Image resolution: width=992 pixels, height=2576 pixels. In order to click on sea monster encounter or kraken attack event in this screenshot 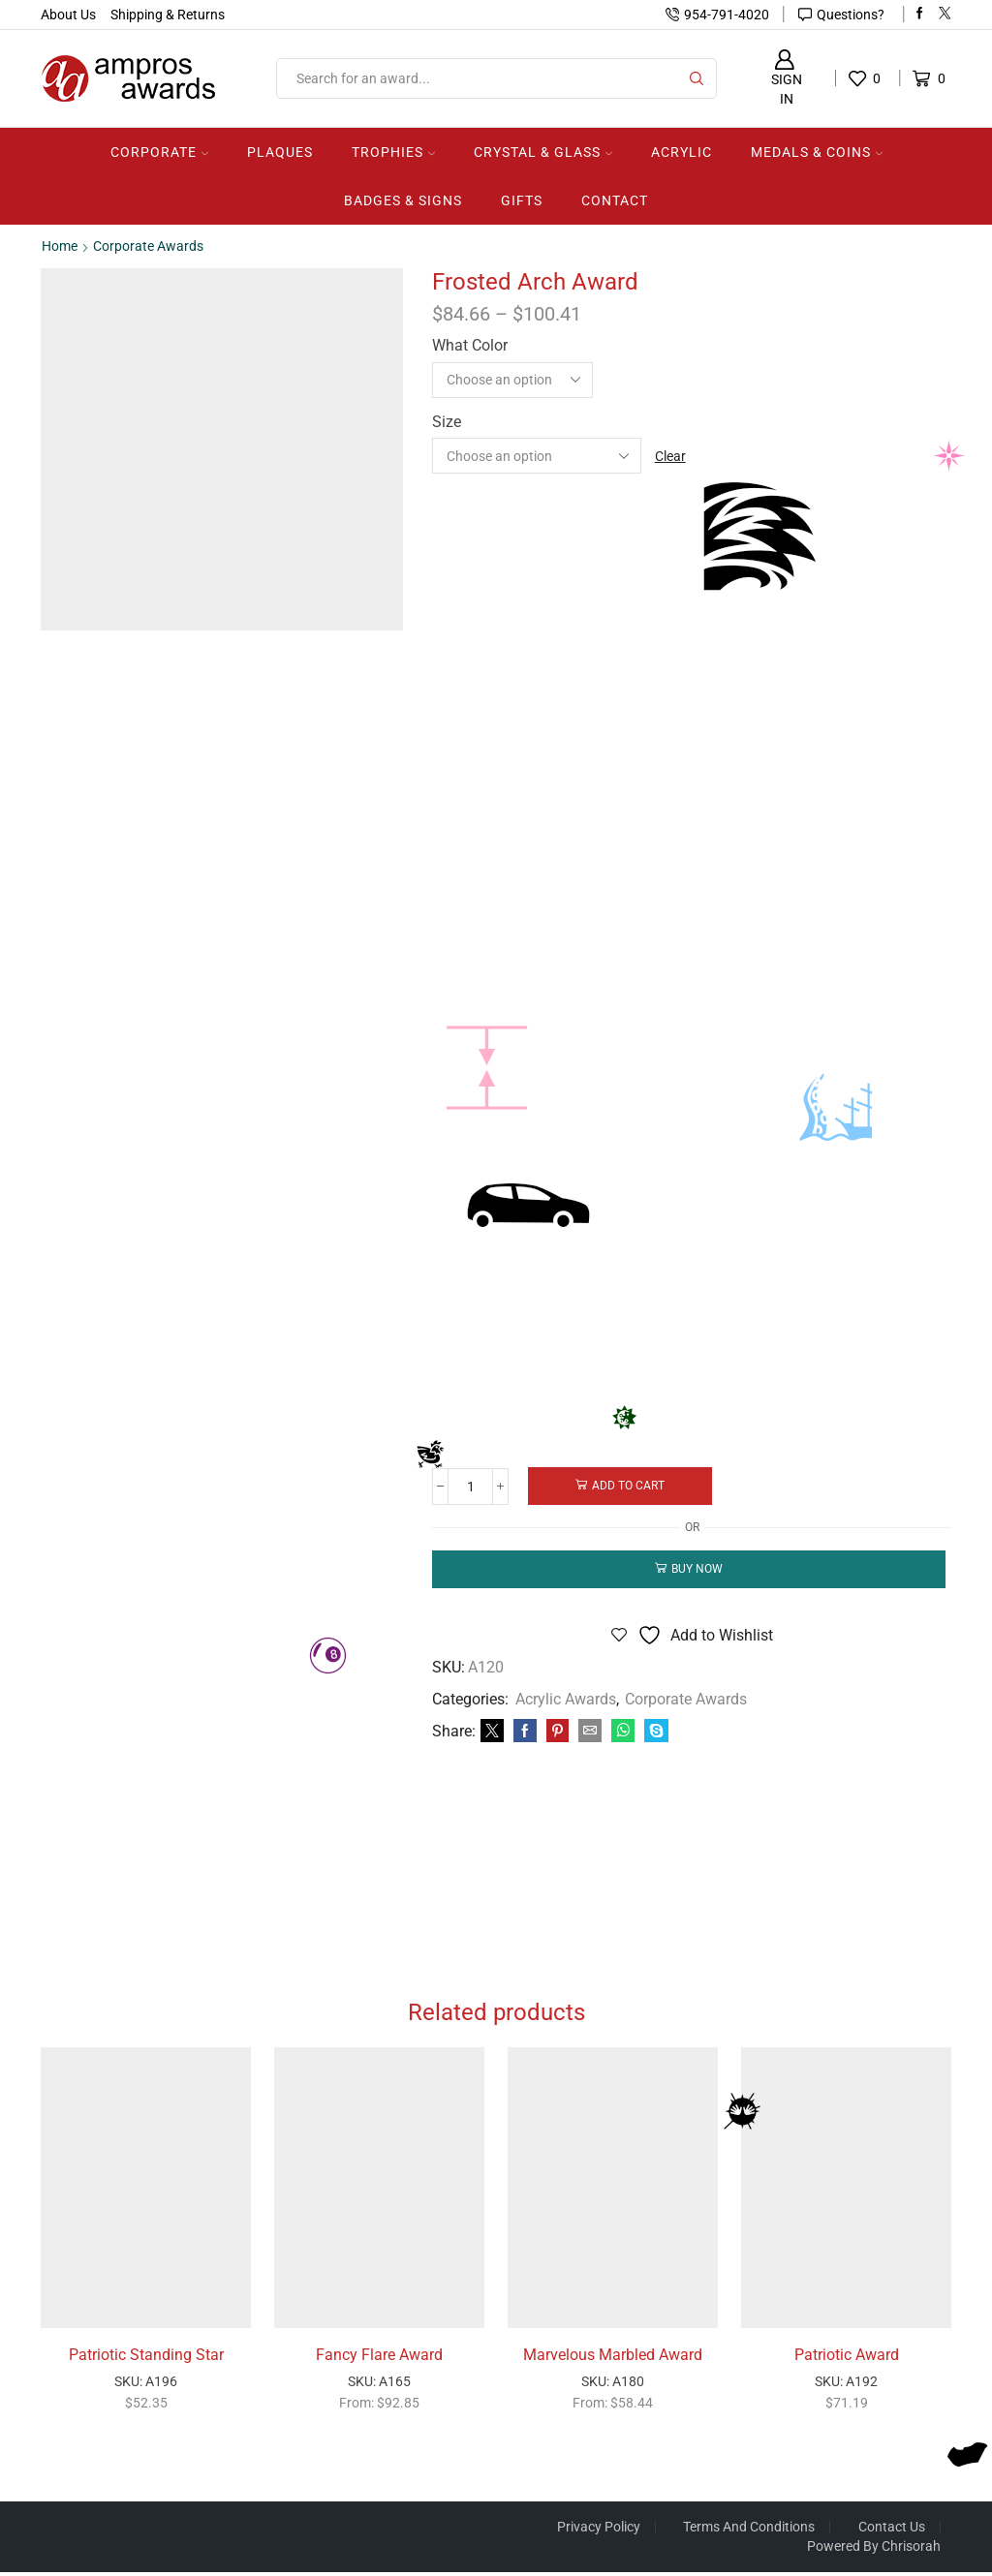, I will do `click(836, 1106)`.